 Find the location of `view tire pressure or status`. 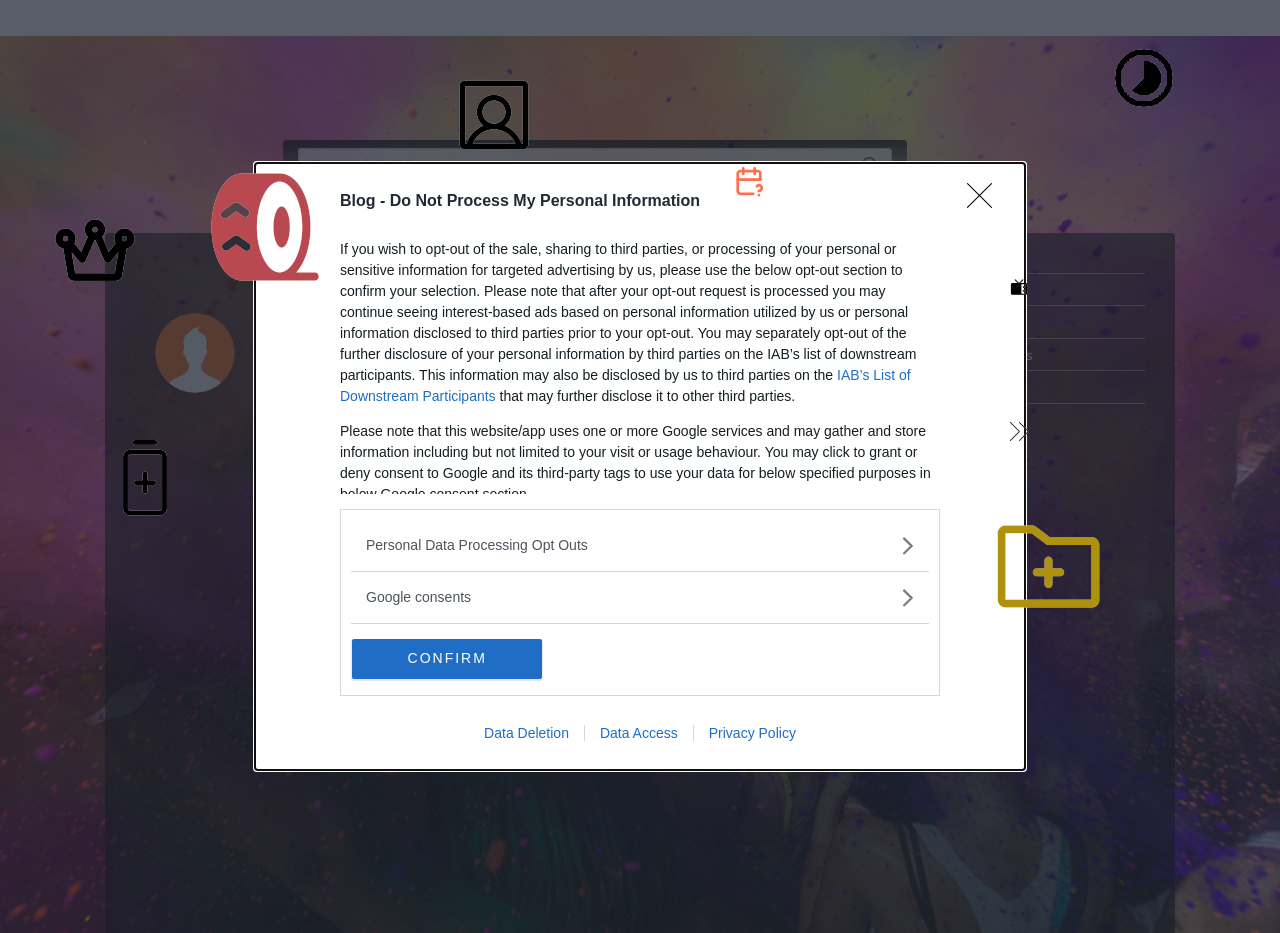

view tire pressure or status is located at coordinates (261, 227).